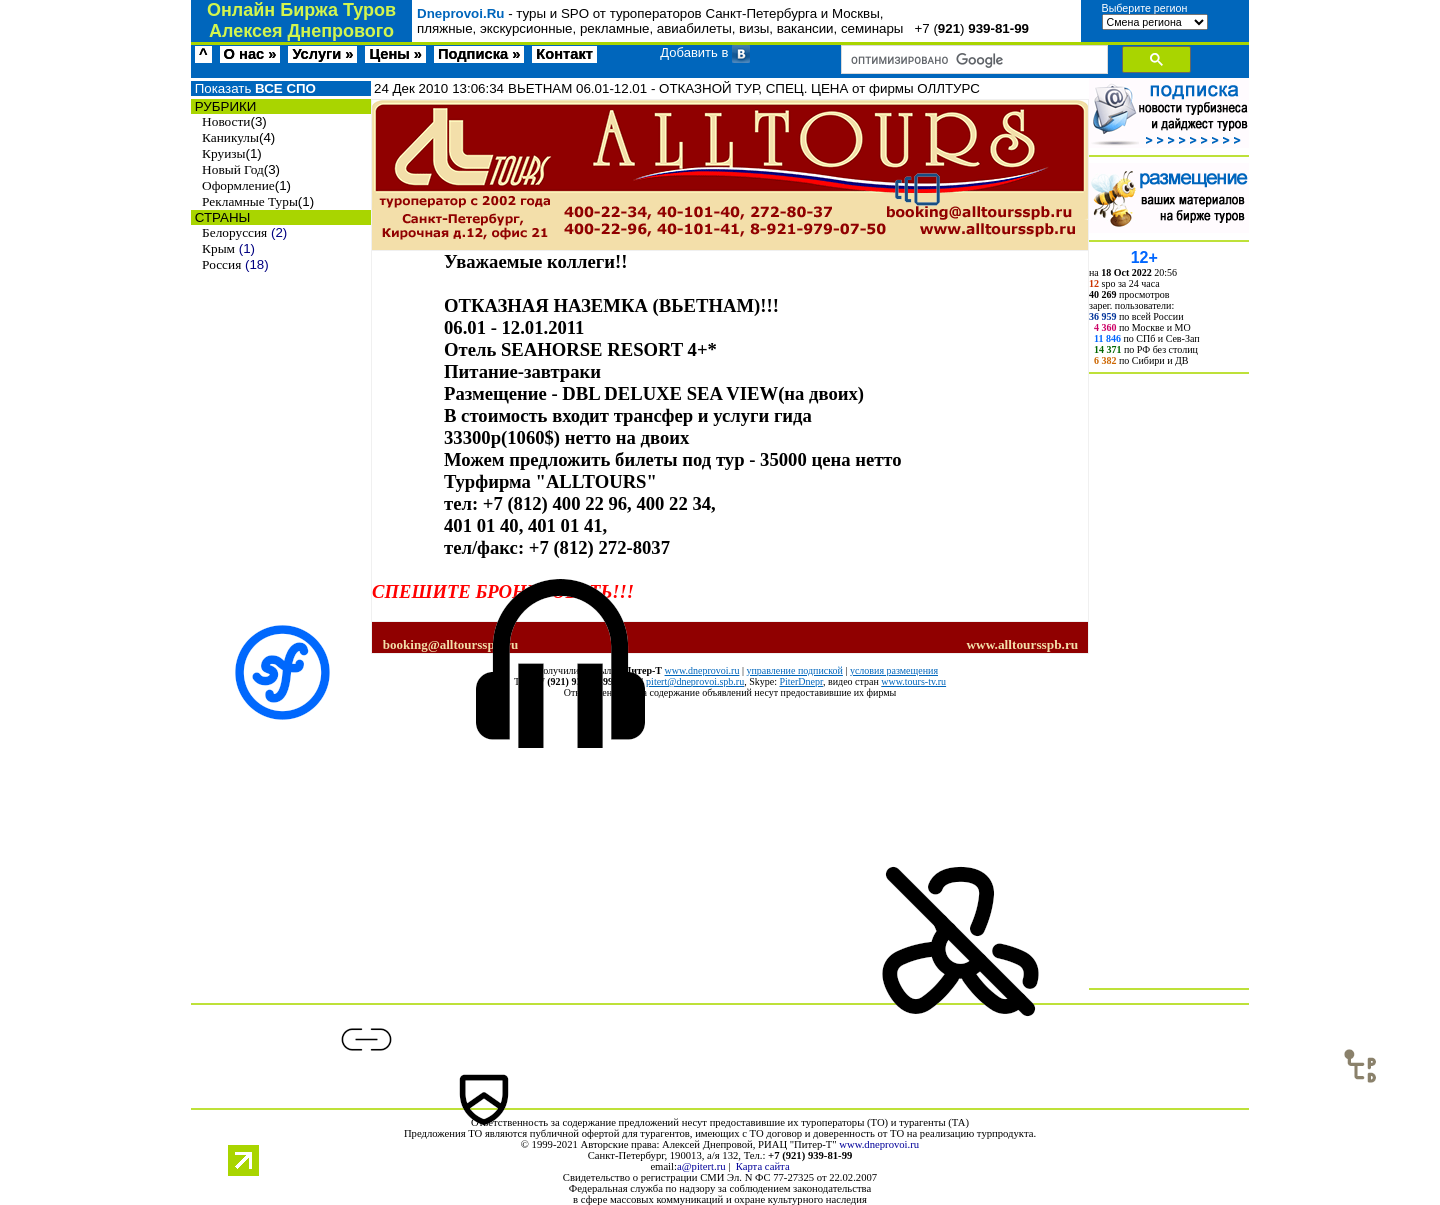 This screenshot has width=1440, height=1205. I want to click on symfony framework logo, so click(282, 672).